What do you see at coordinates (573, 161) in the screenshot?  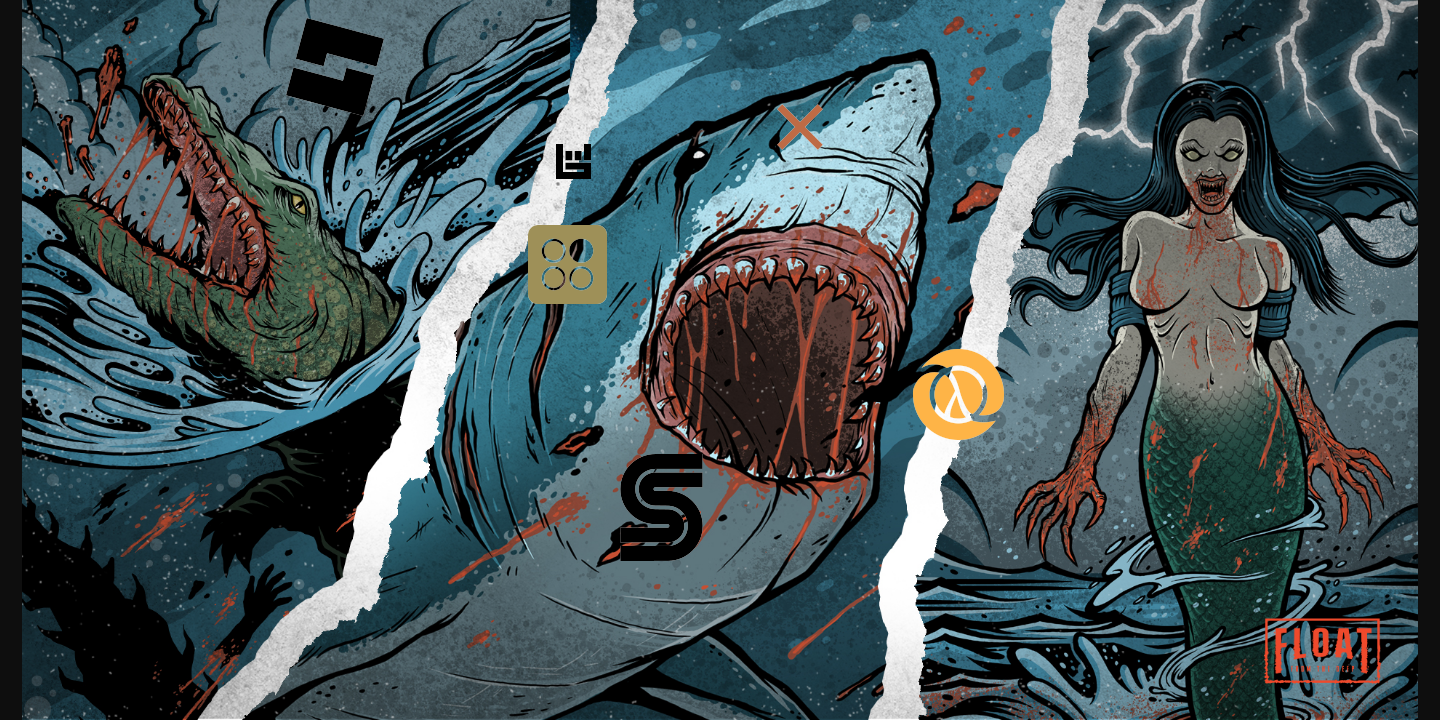 I see `open the Bandsintown app` at bounding box center [573, 161].